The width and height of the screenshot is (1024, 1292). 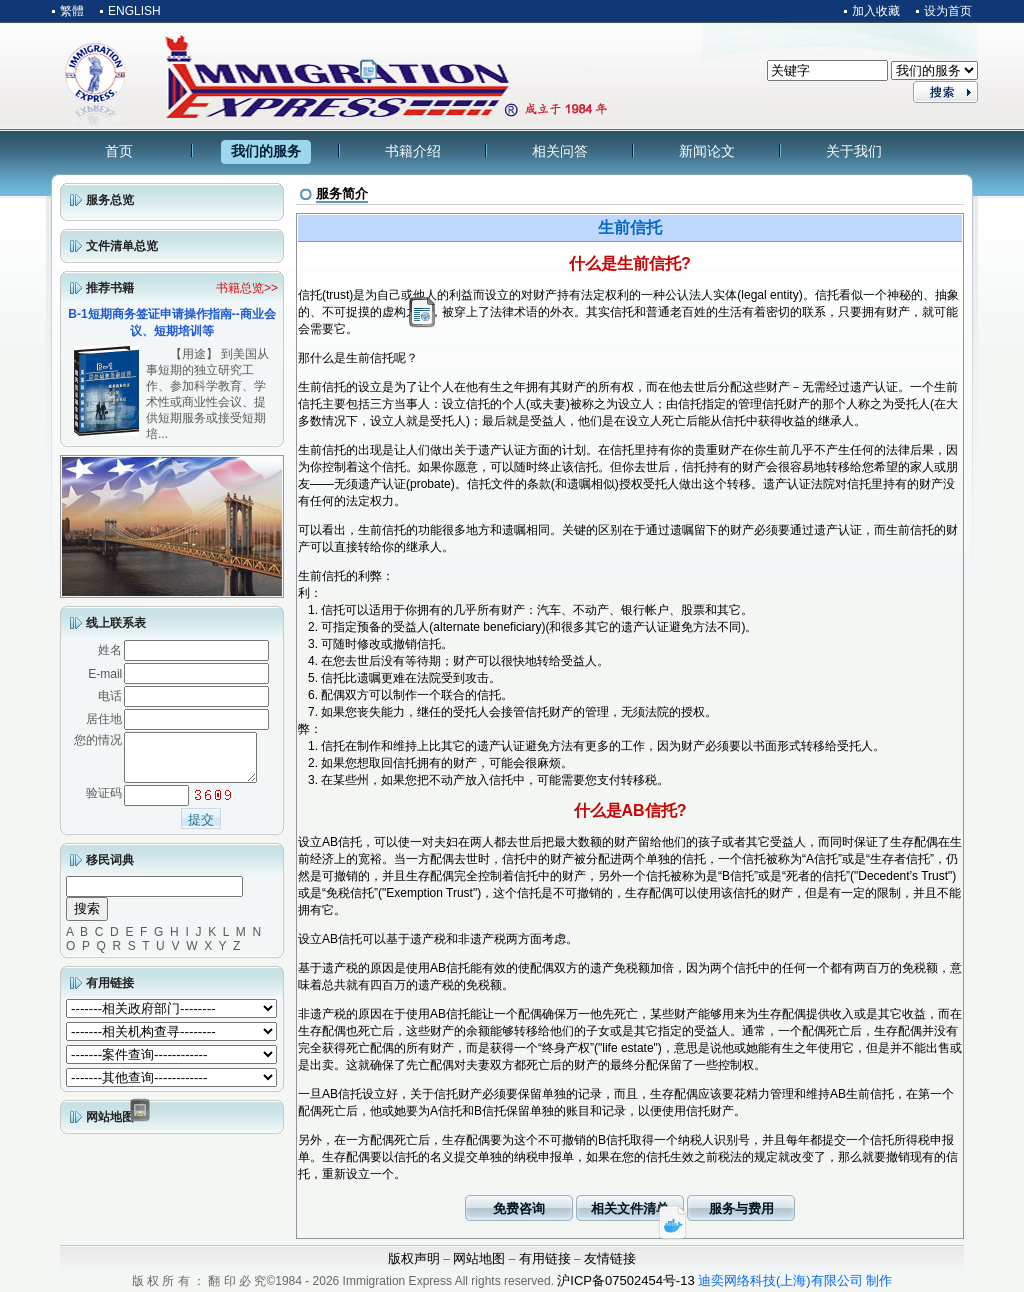 What do you see at coordinates (368, 69) in the screenshot?
I see `open a text document template file` at bounding box center [368, 69].